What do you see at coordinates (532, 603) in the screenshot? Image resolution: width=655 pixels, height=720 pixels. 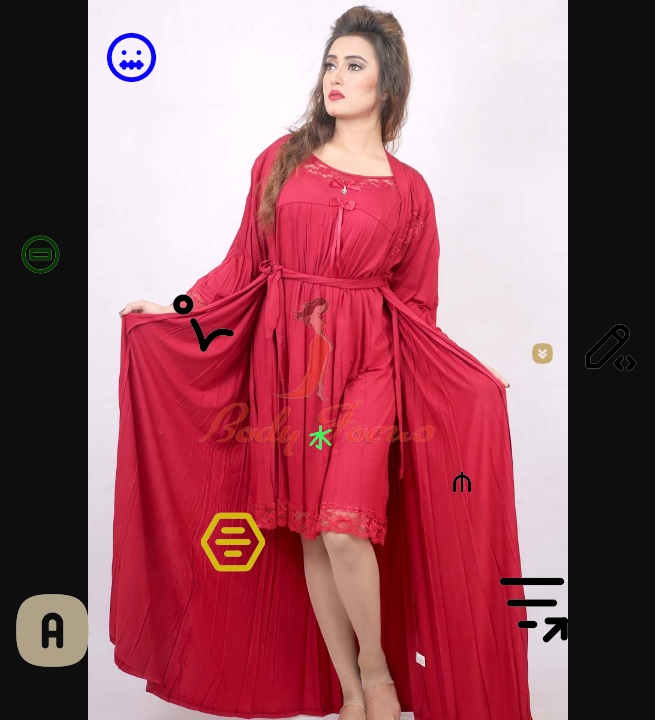 I see `share current filter settings` at bounding box center [532, 603].